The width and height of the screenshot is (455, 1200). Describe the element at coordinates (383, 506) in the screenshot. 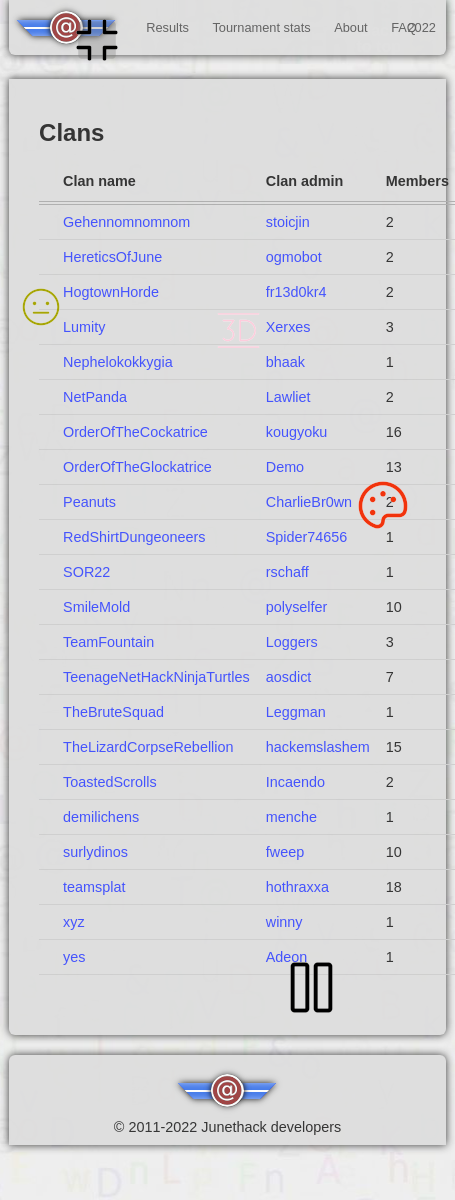

I see `access color or theme customization options` at that location.